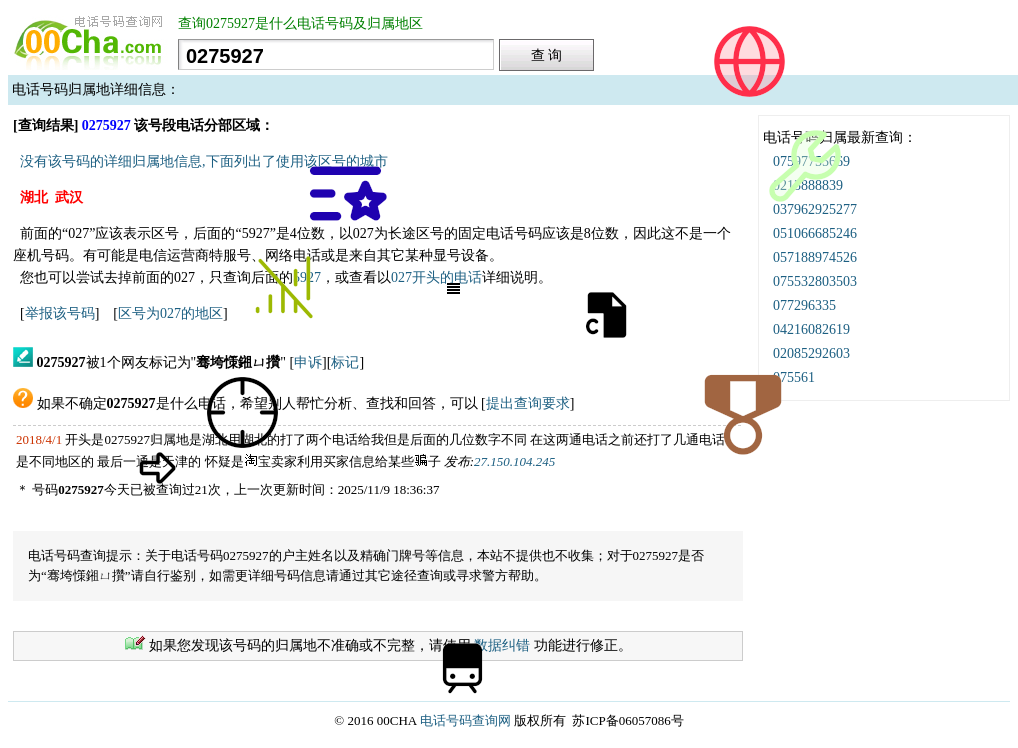 The width and height of the screenshot is (1018, 748). I want to click on center map on current location, so click(242, 412).